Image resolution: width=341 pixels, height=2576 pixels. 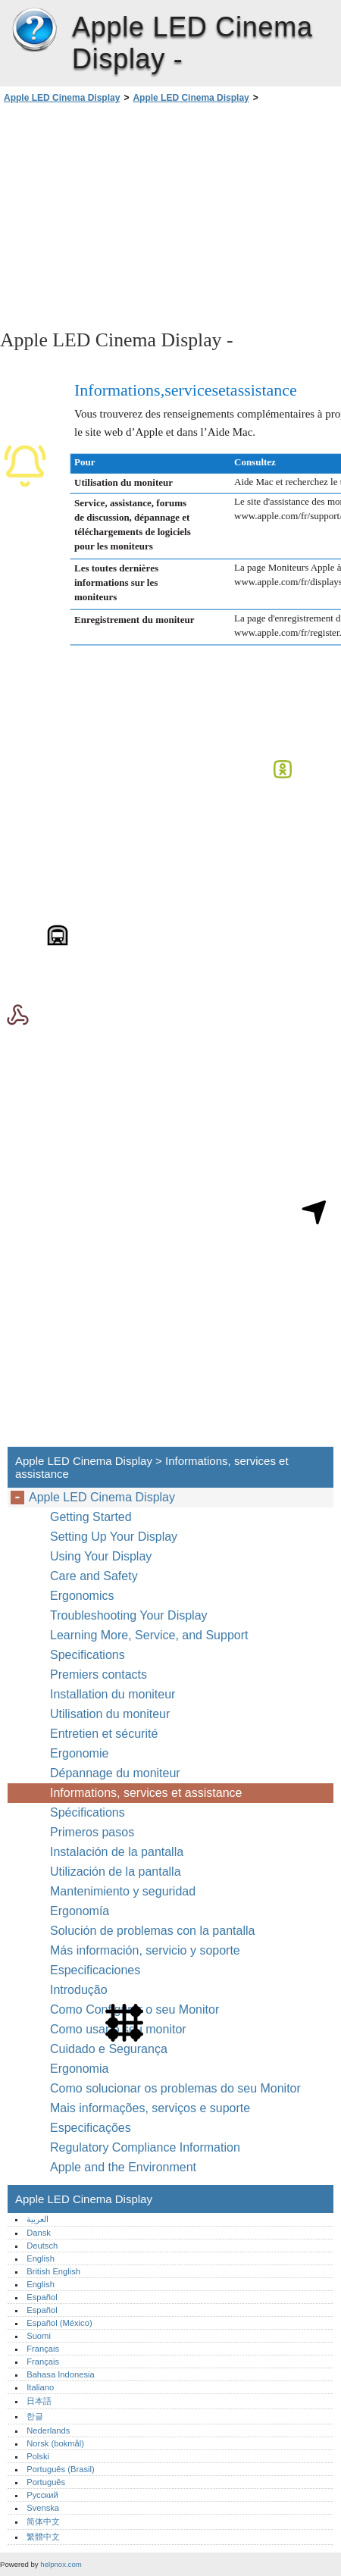 What do you see at coordinates (124, 2023) in the screenshot?
I see `view data grid or chart visualization` at bounding box center [124, 2023].